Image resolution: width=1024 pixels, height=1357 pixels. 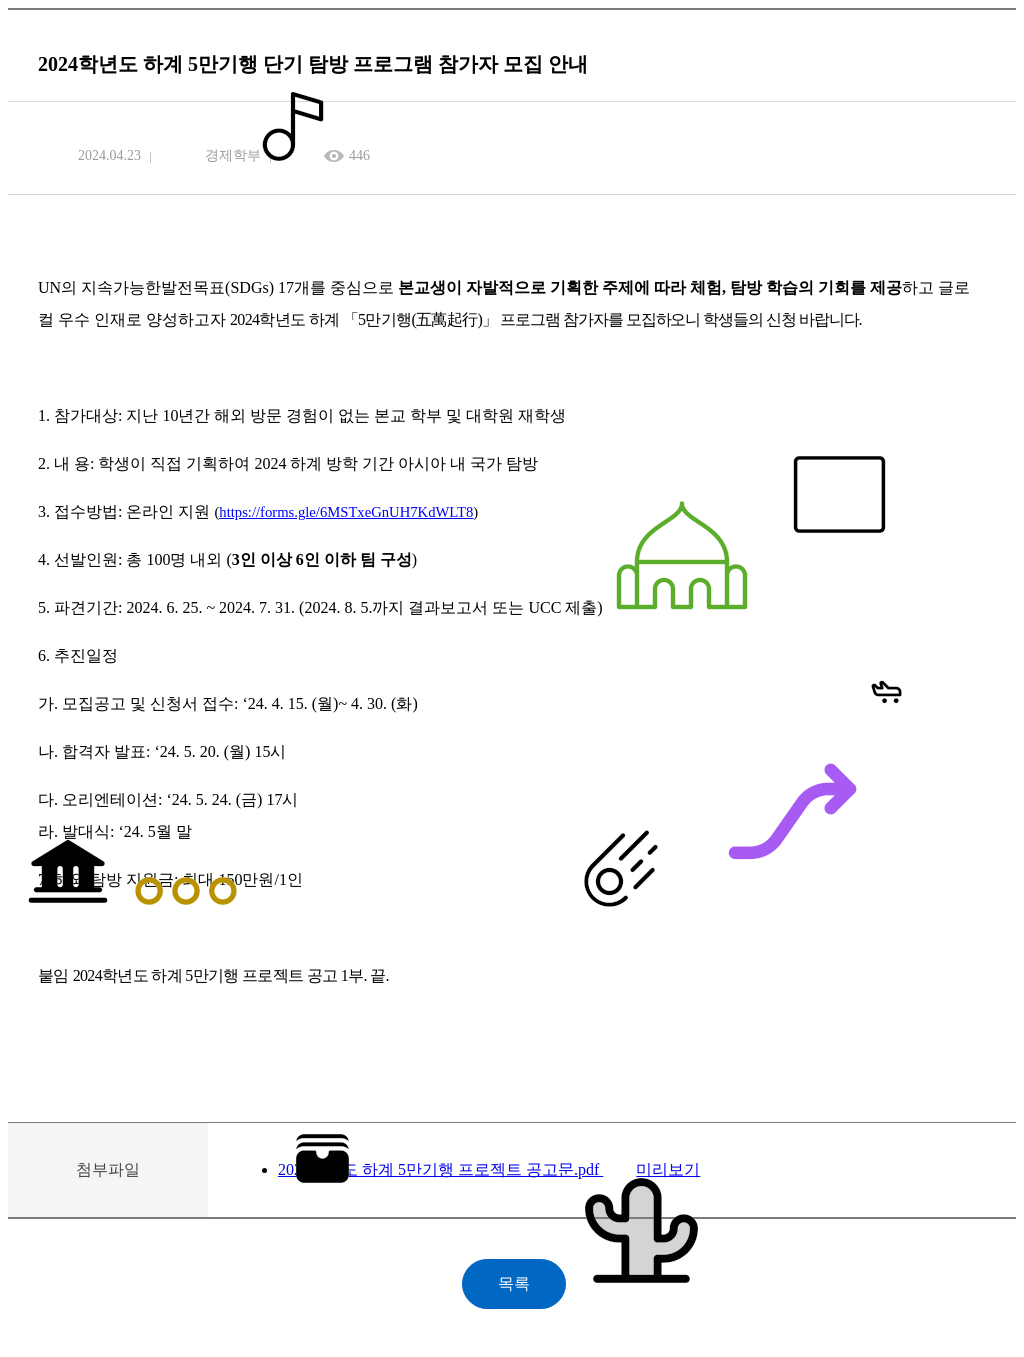 I want to click on access music or audio player, so click(x=293, y=125).